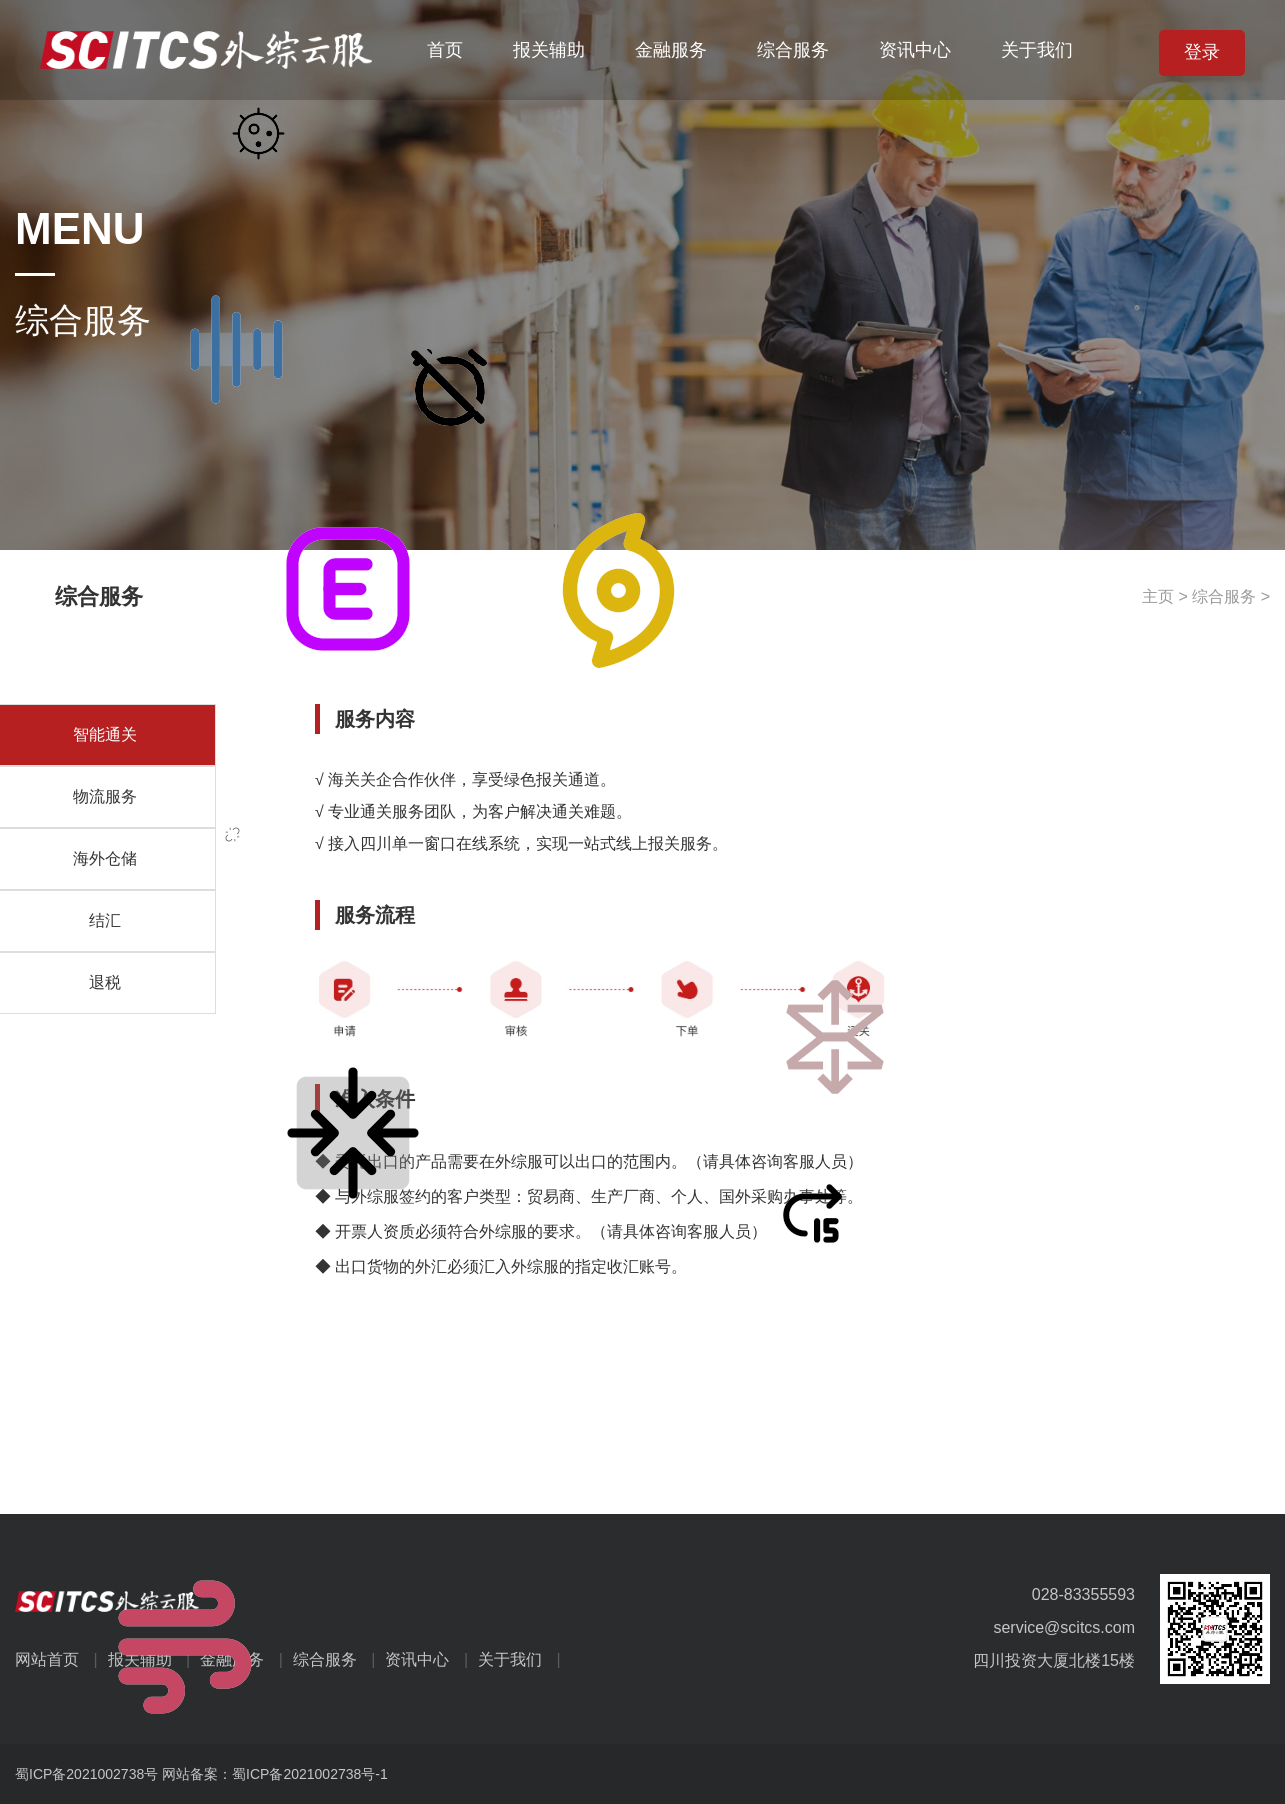  What do you see at coordinates (232, 834) in the screenshot?
I see `unlink or disconnect items` at bounding box center [232, 834].